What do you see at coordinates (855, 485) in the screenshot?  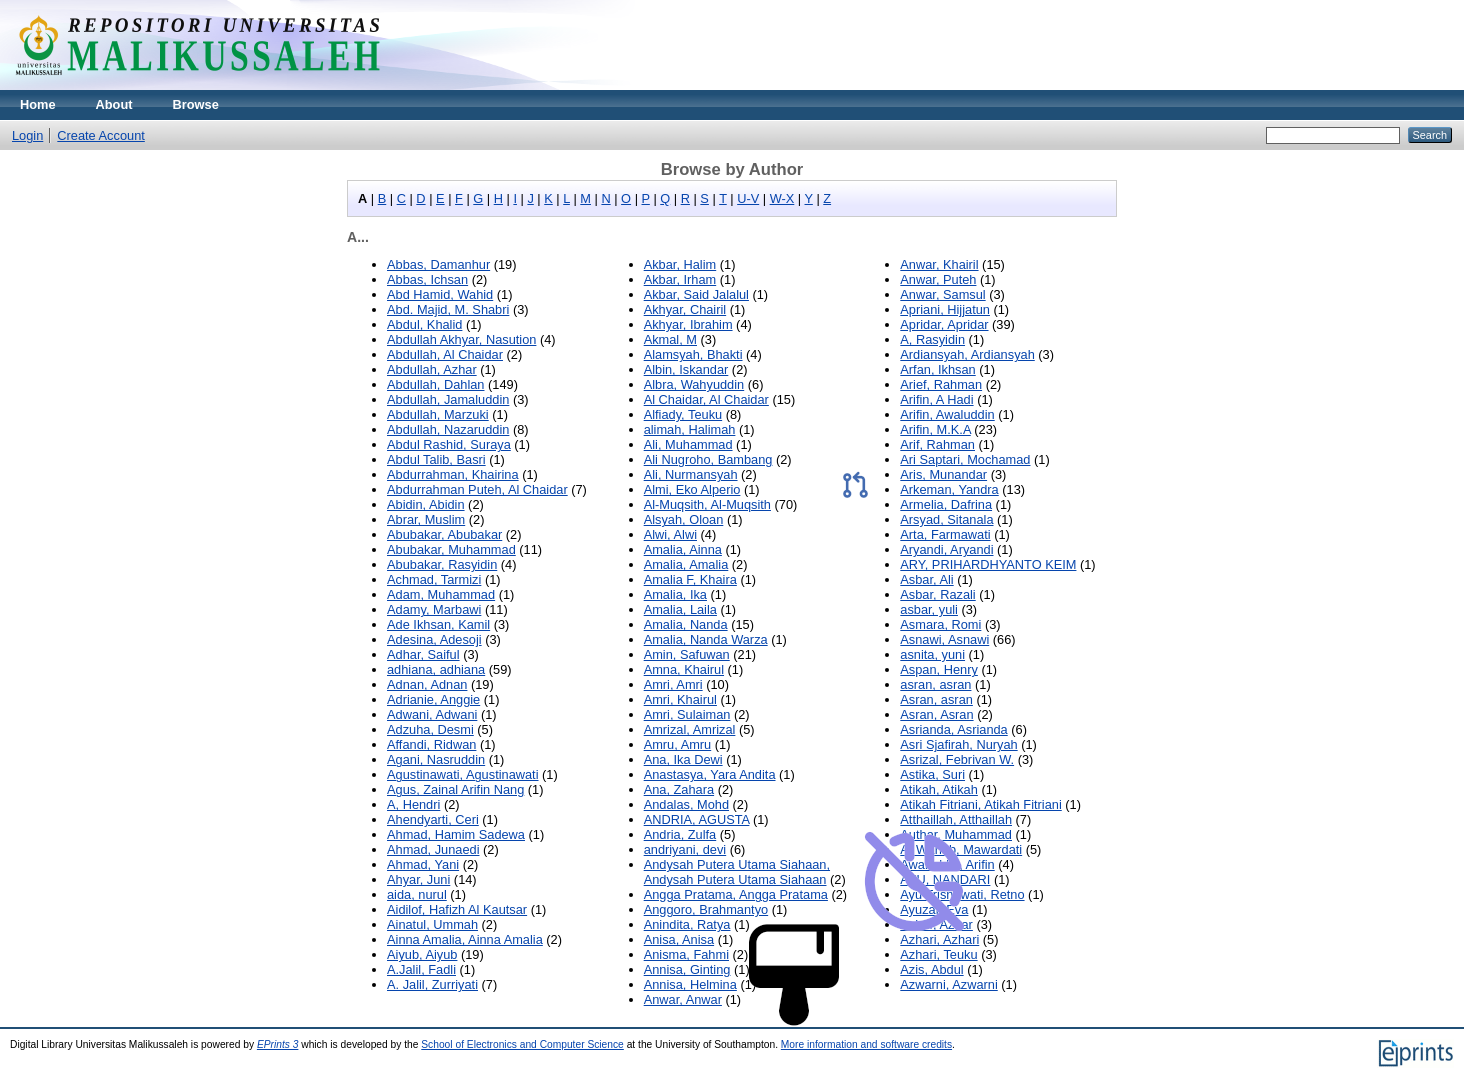 I see `create a new pull request` at bounding box center [855, 485].